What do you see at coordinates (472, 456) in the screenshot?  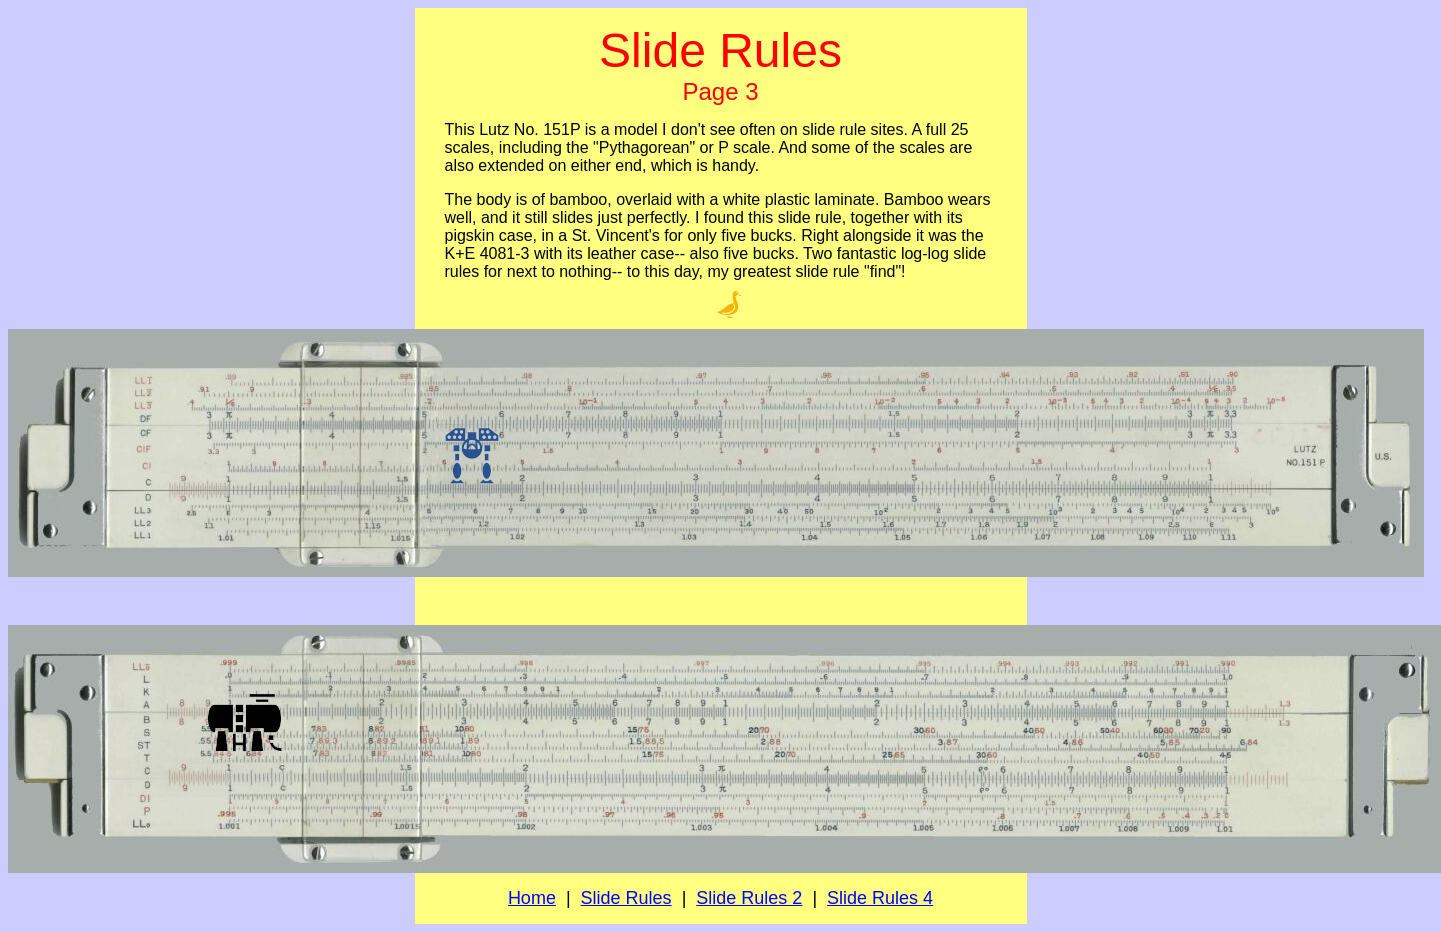 I see `select missile mech unit in game` at bounding box center [472, 456].